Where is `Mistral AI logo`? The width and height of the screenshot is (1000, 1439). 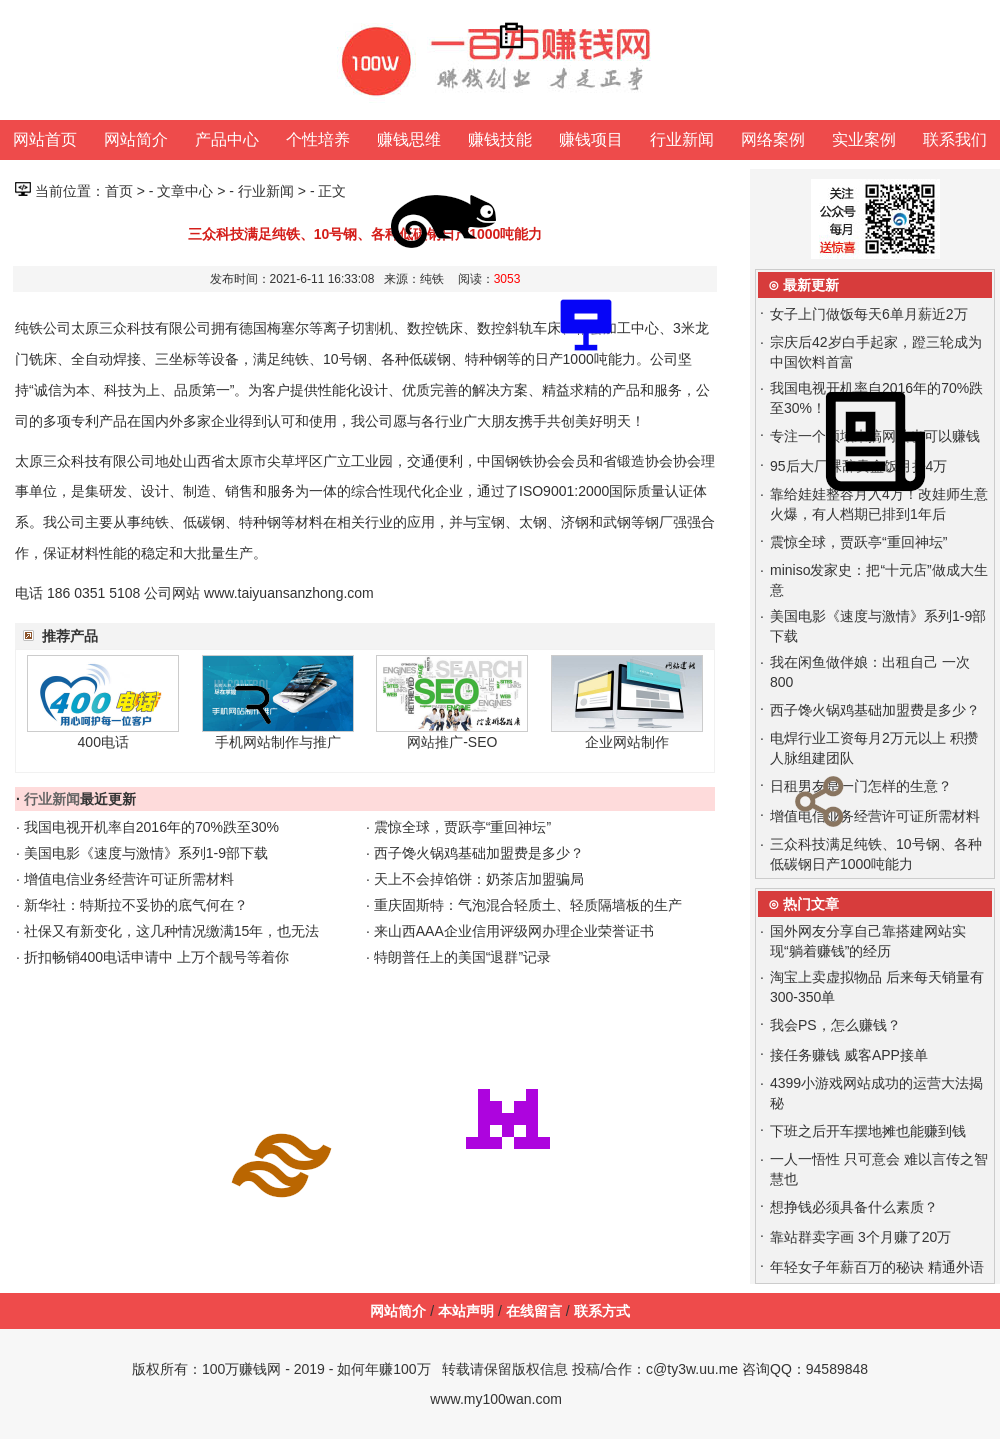
Mistral AI logo is located at coordinates (508, 1119).